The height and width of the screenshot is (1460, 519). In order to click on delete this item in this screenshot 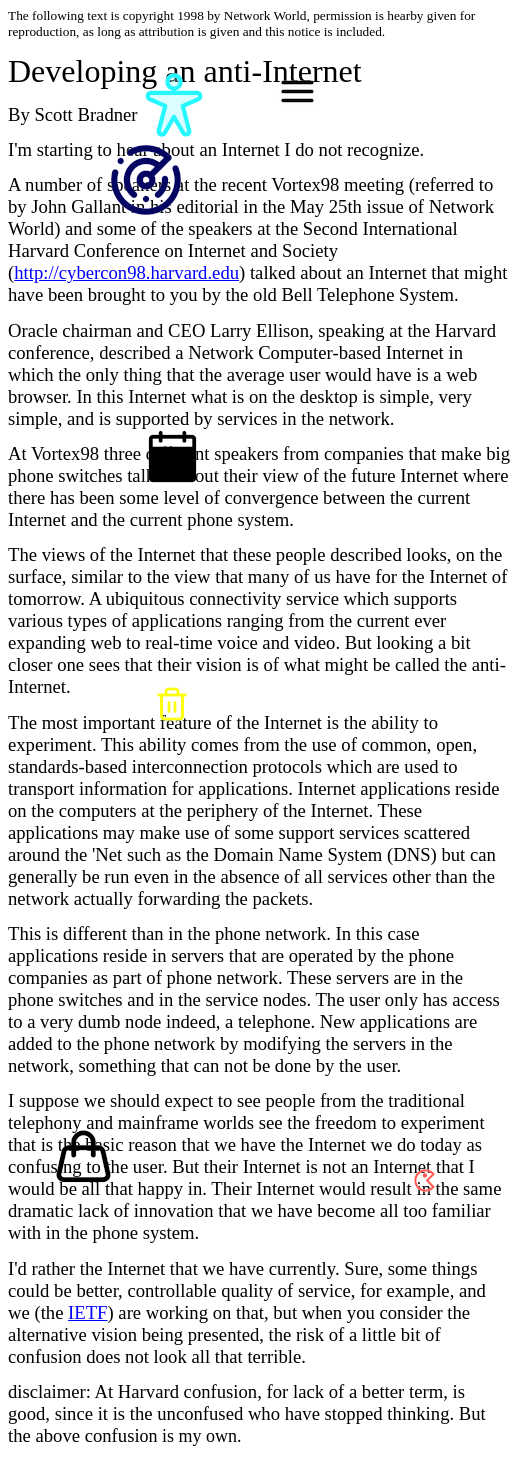, I will do `click(172, 704)`.